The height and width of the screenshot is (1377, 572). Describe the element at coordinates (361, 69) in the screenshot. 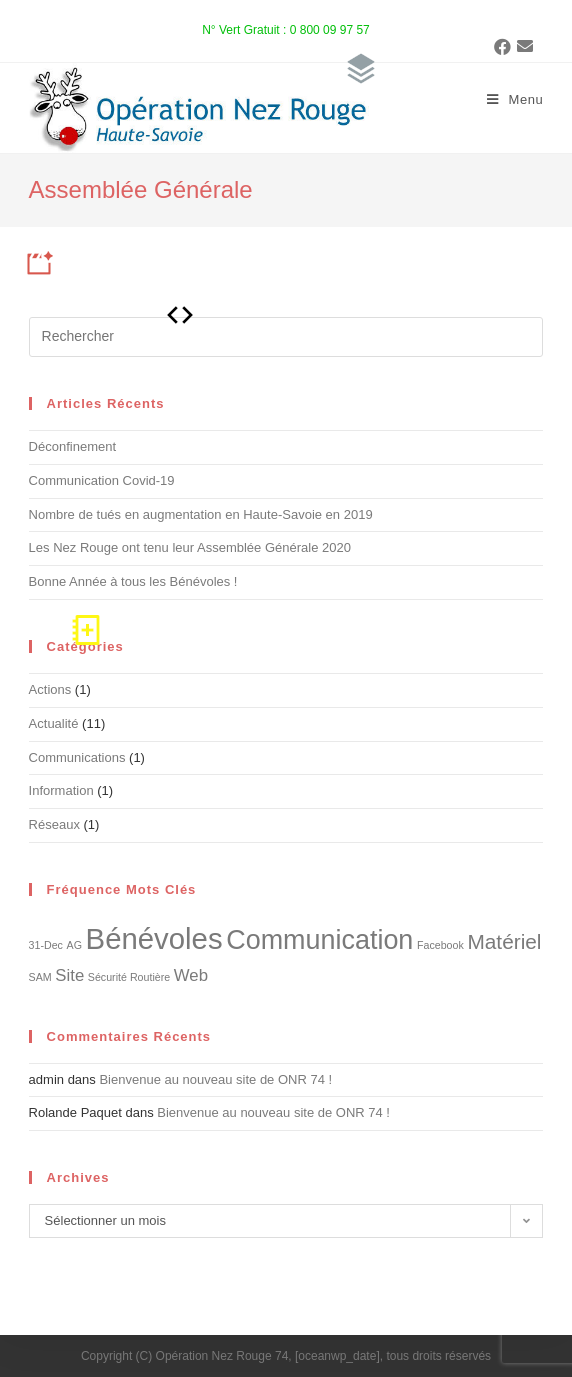

I see `view stacked layers or content` at that location.